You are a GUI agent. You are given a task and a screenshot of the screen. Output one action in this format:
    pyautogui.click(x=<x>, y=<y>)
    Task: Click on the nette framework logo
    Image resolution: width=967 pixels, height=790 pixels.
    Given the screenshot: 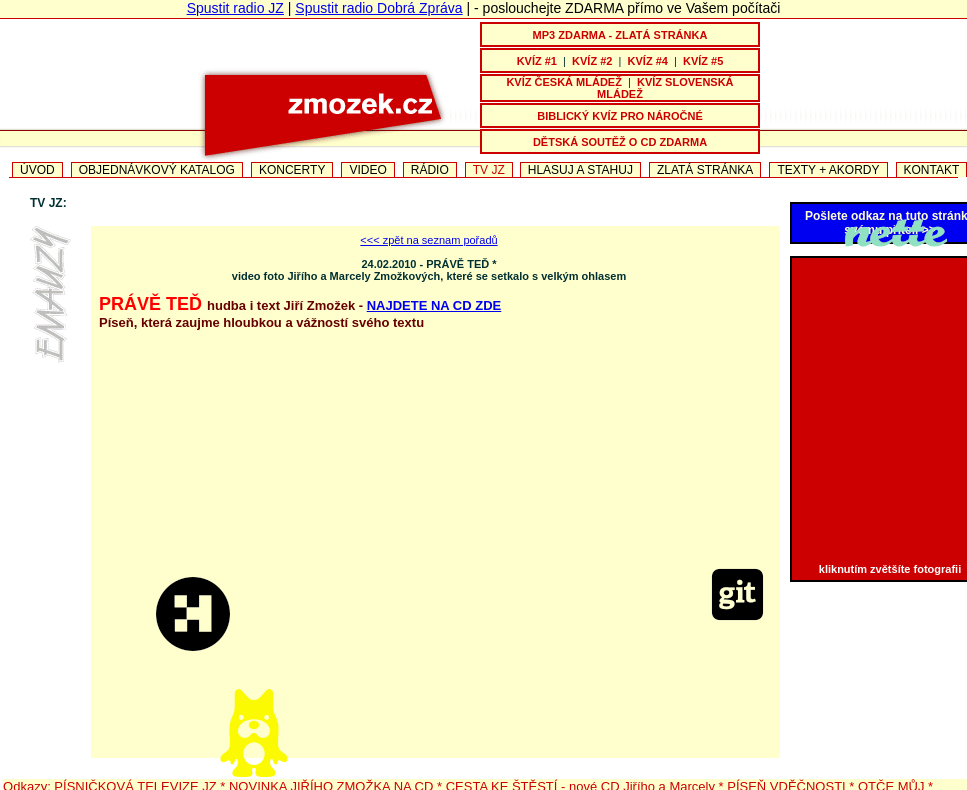 What is the action you would take?
    pyautogui.click(x=896, y=233)
    